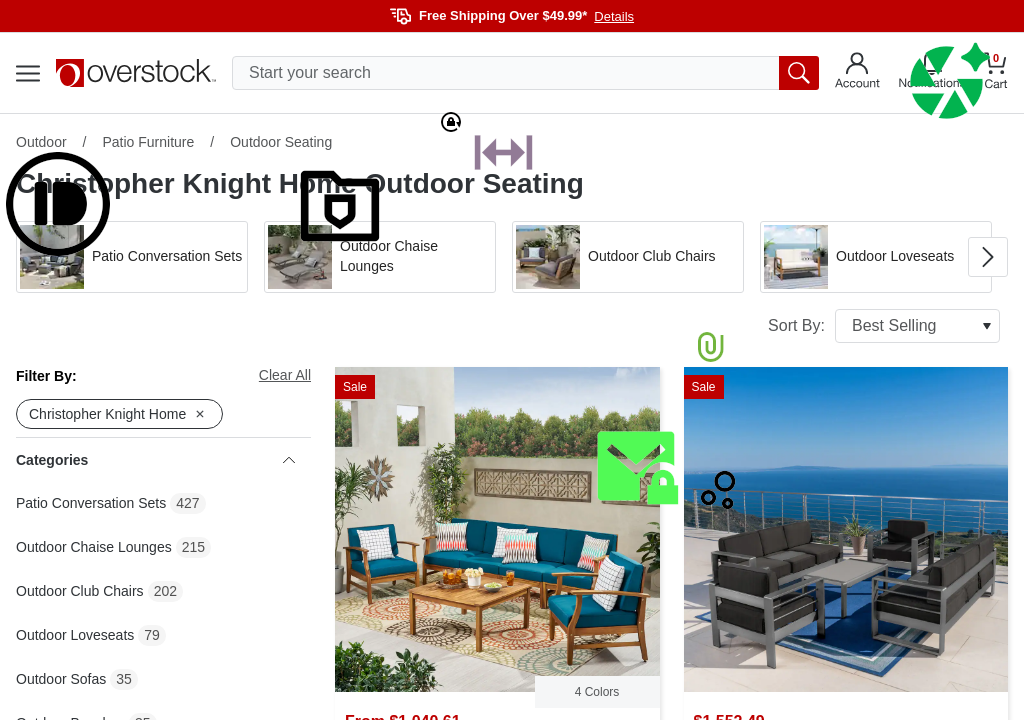 The width and height of the screenshot is (1024, 720). Describe the element at coordinates (636, 466) in the screenshot. I see `secure or encrypted email` at that location.